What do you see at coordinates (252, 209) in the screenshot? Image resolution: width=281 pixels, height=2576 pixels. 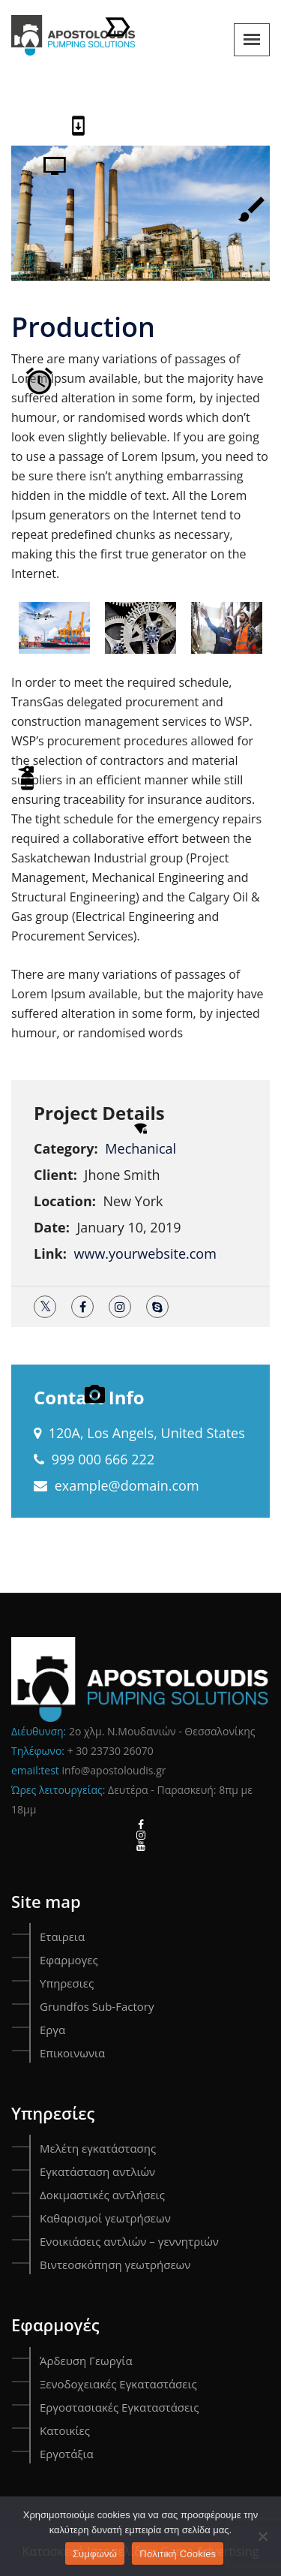 I see `access drawing or painting tools` at bounding box center [252, 209].